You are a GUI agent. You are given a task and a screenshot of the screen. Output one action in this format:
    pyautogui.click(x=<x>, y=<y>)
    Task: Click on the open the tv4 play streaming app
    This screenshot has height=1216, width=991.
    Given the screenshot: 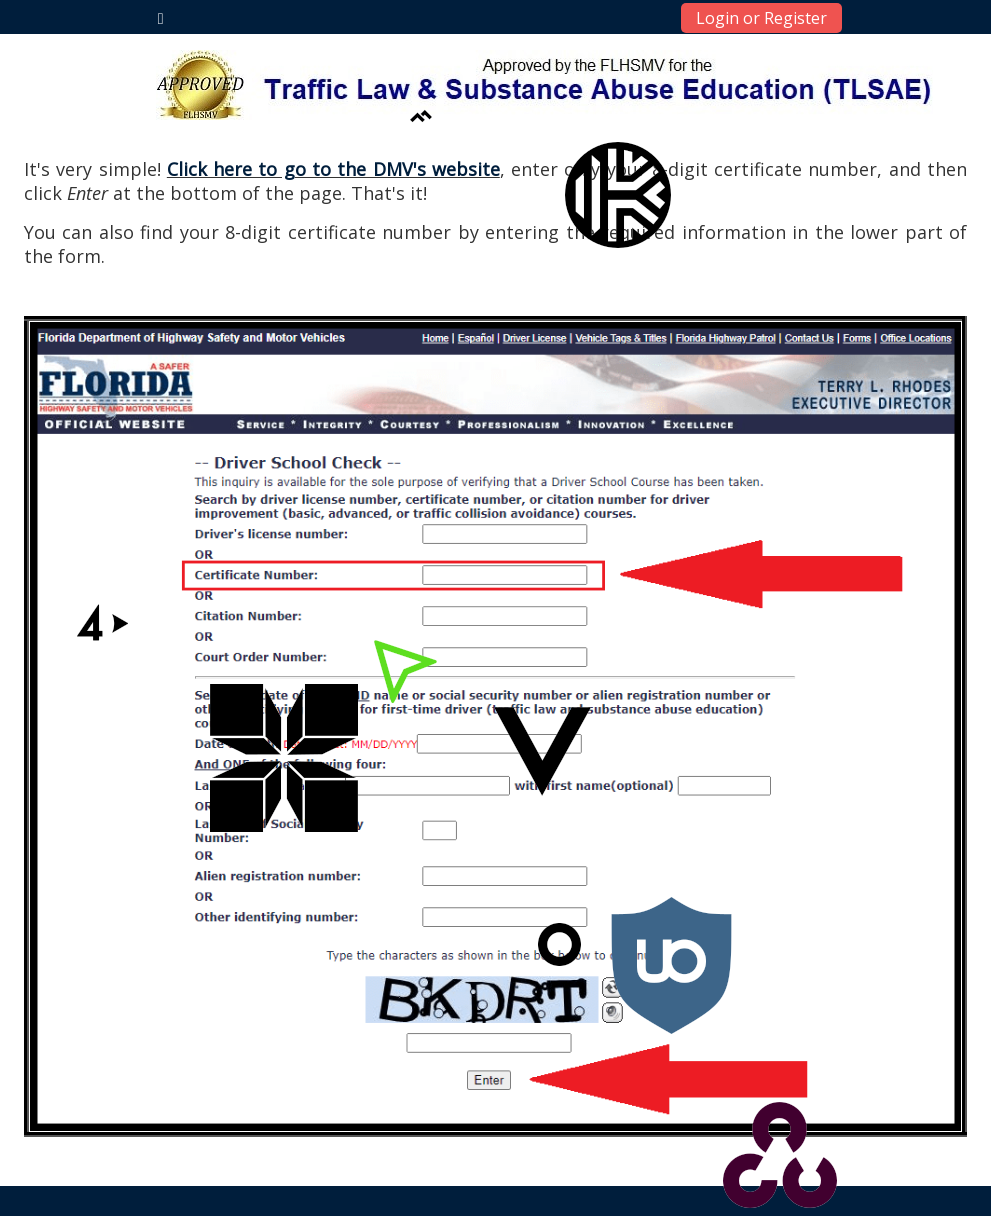 What is the action you would take?
    pyautogui.click(x=102, y=622)
    